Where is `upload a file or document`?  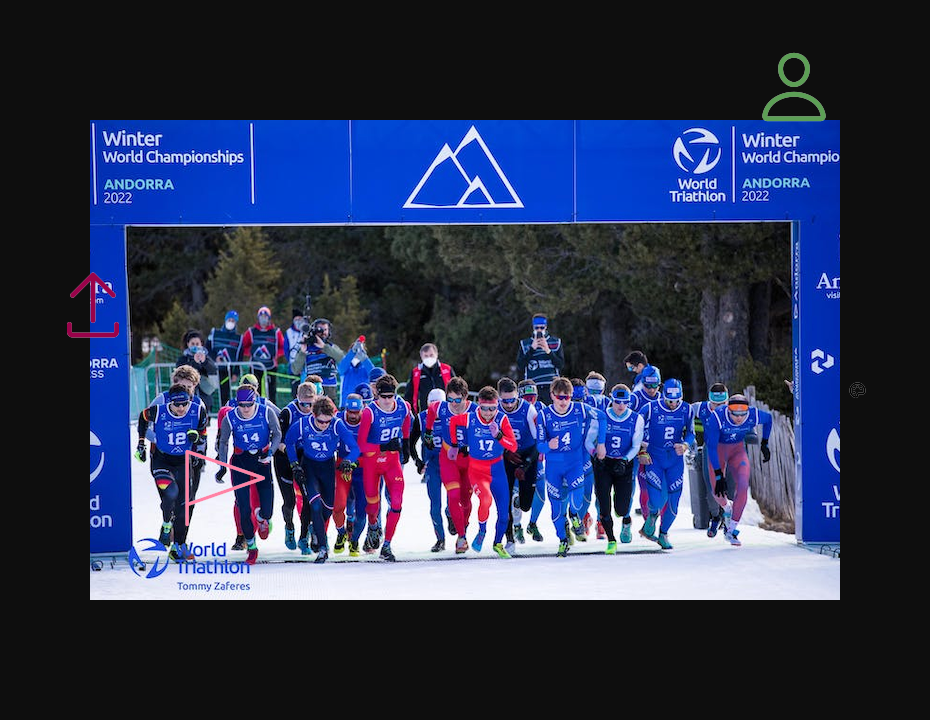
upload a file or document is located at coordinates (93, 305).